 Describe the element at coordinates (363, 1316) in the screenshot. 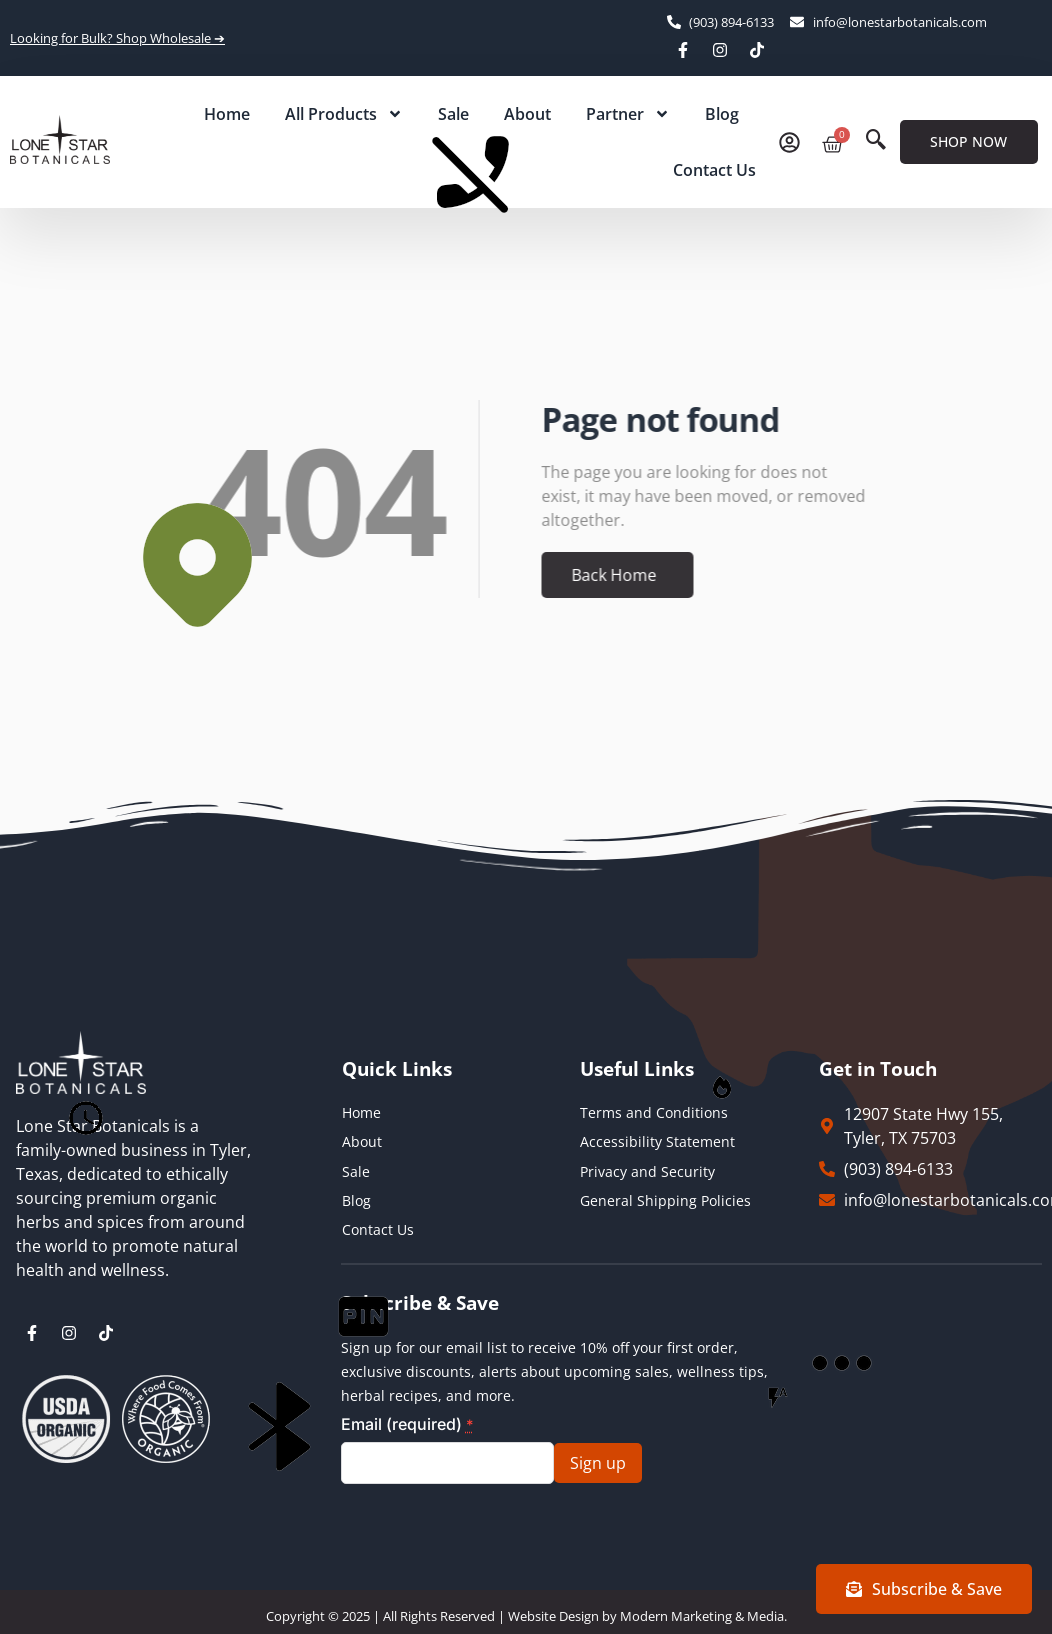

I see `indicates PIN authentication required` at that location.